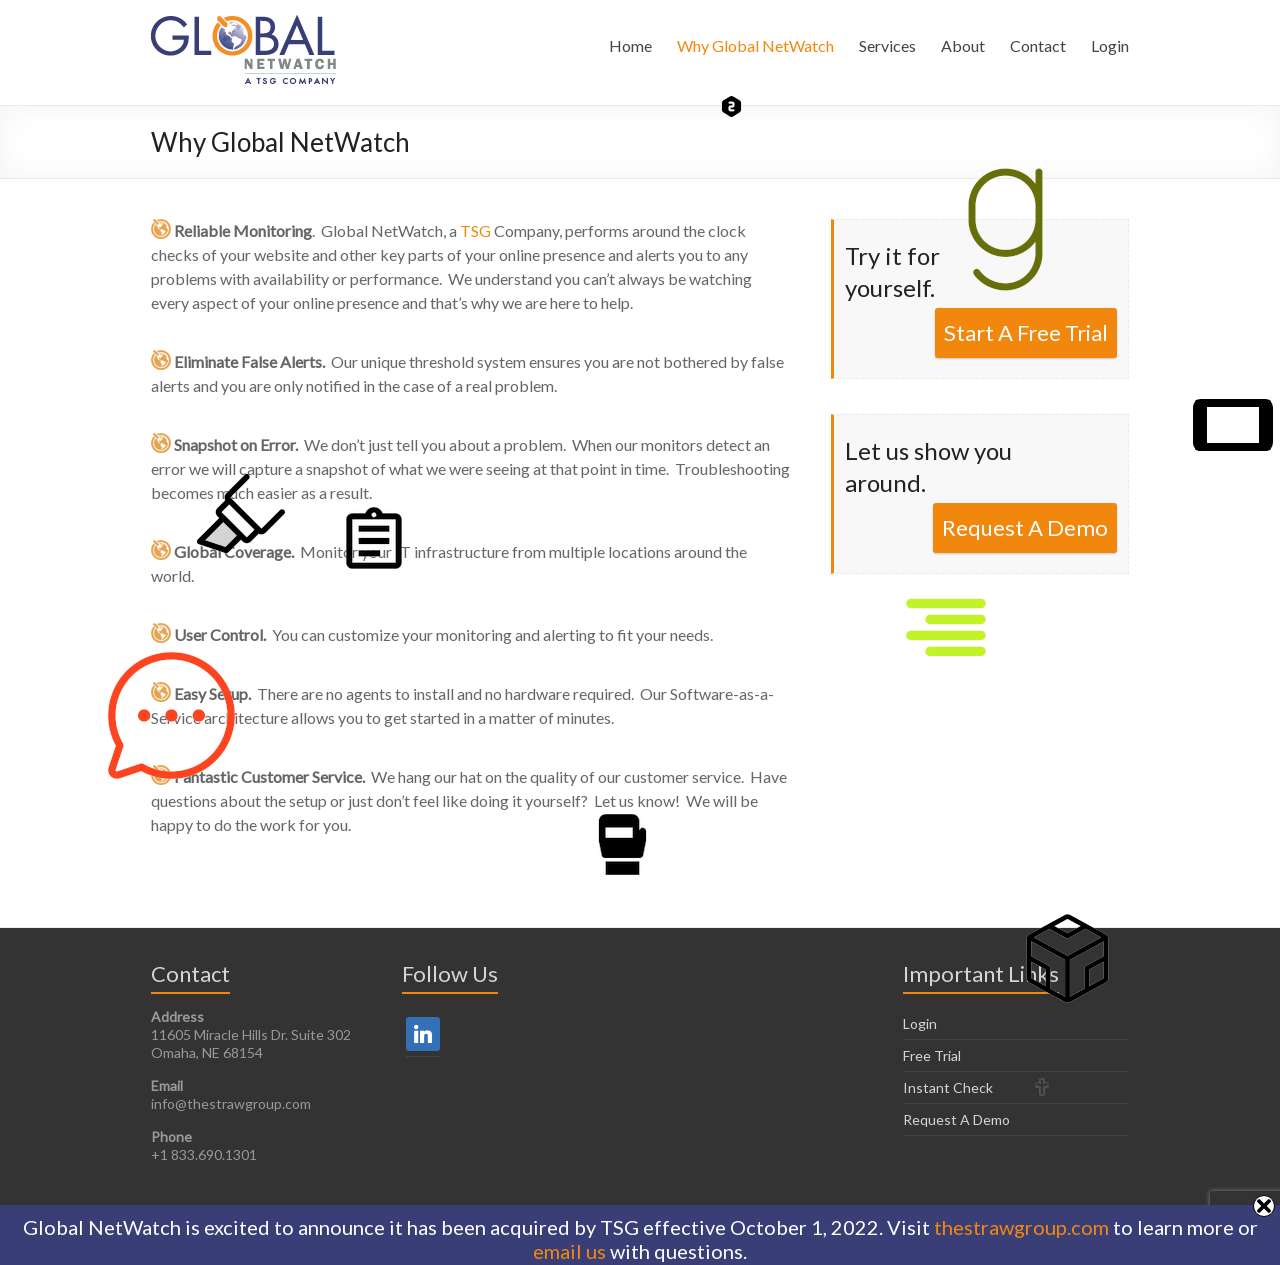 The width and height of the screenshot is (1280, 1265). What do you see at coordinates (238, 518) in the screenshot?
I see `highlight or mark selected text` at bounding box center [238, 518].